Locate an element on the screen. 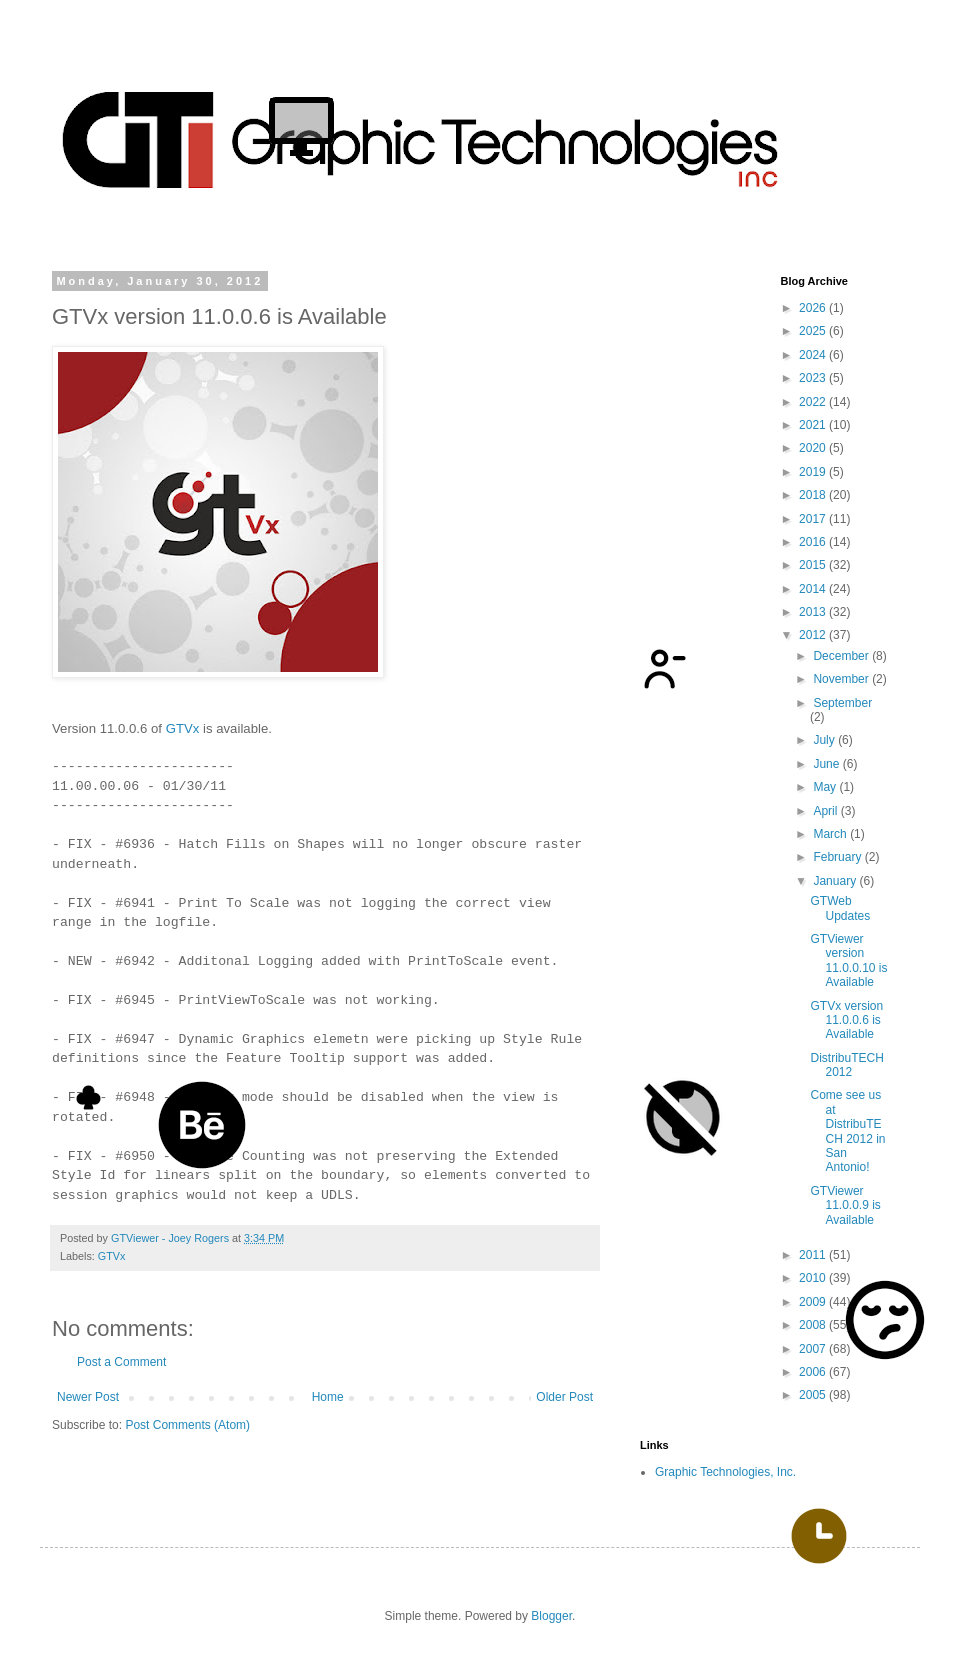 The height and width of the screenshot is (1664, 960). view Behance portfolio is located at coordinates (202, 1125).